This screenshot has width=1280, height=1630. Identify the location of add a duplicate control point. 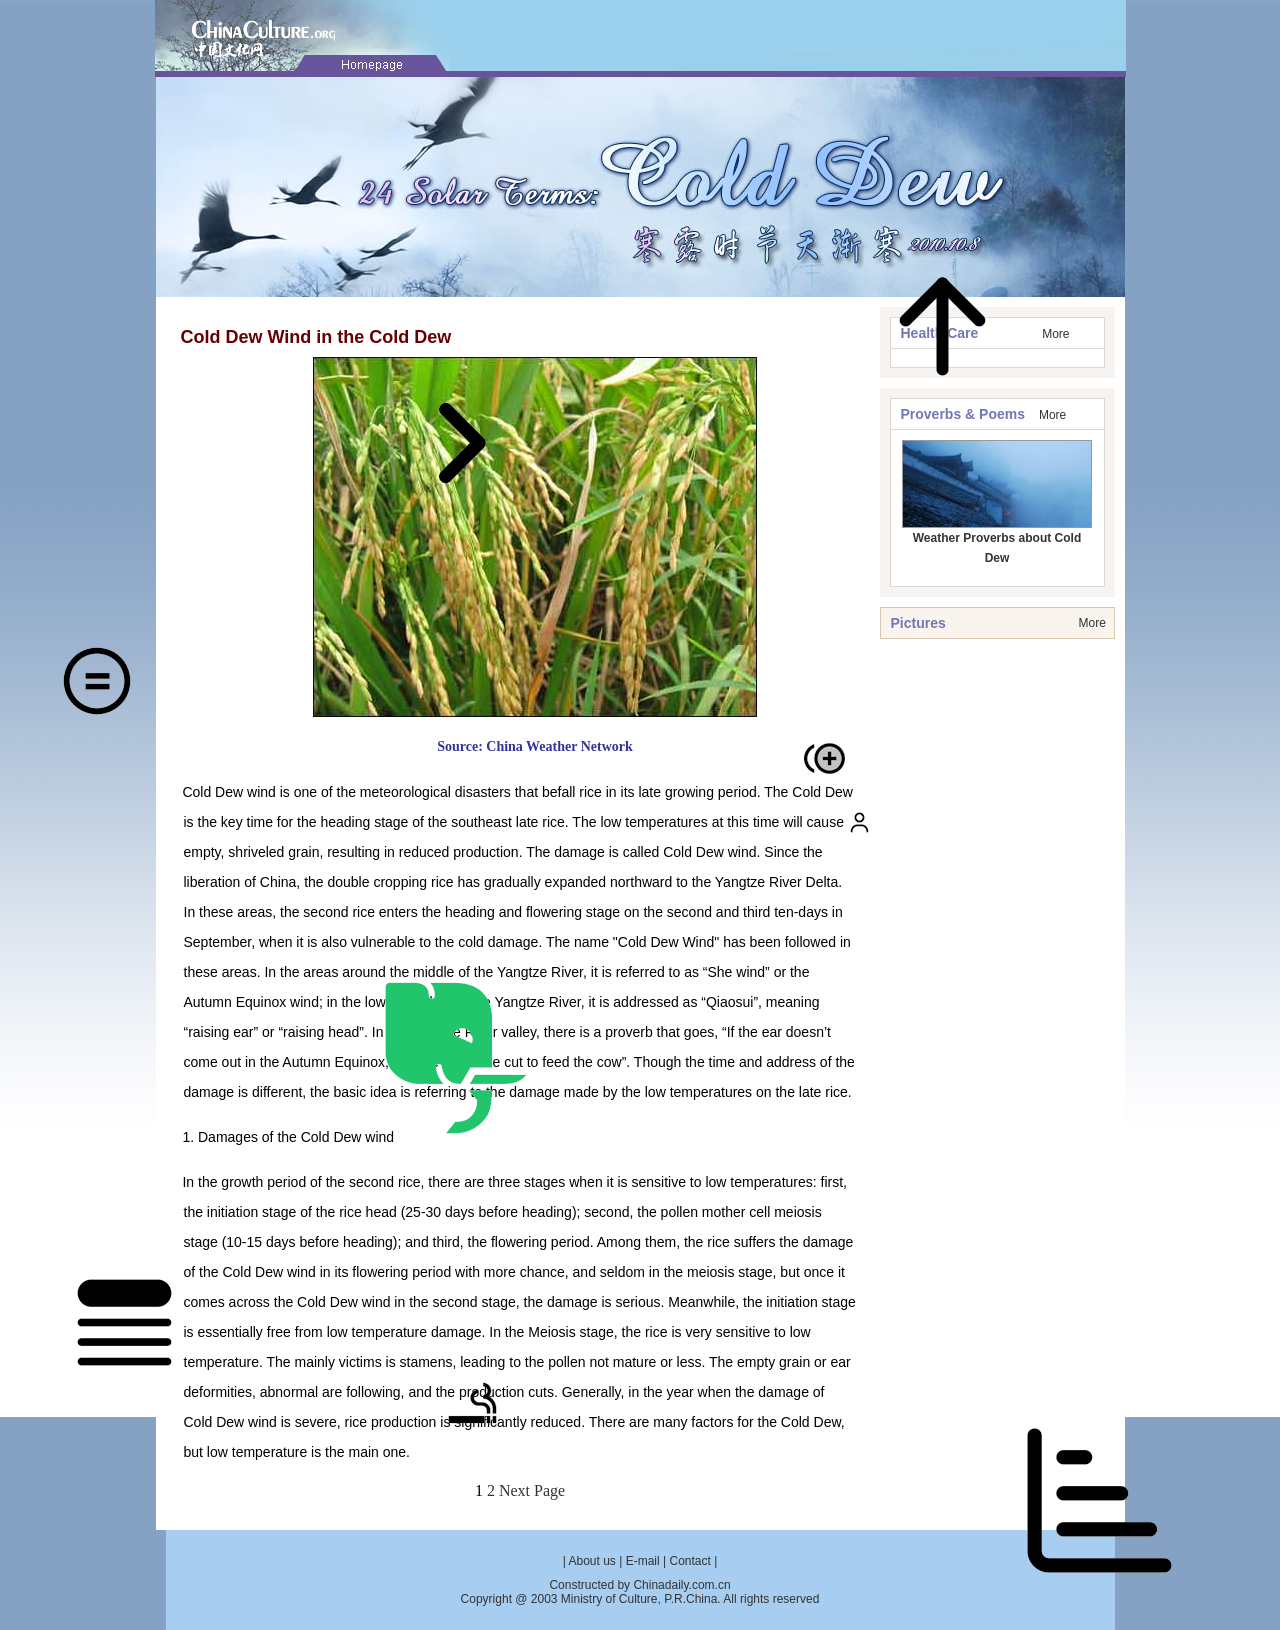
(824, 758).